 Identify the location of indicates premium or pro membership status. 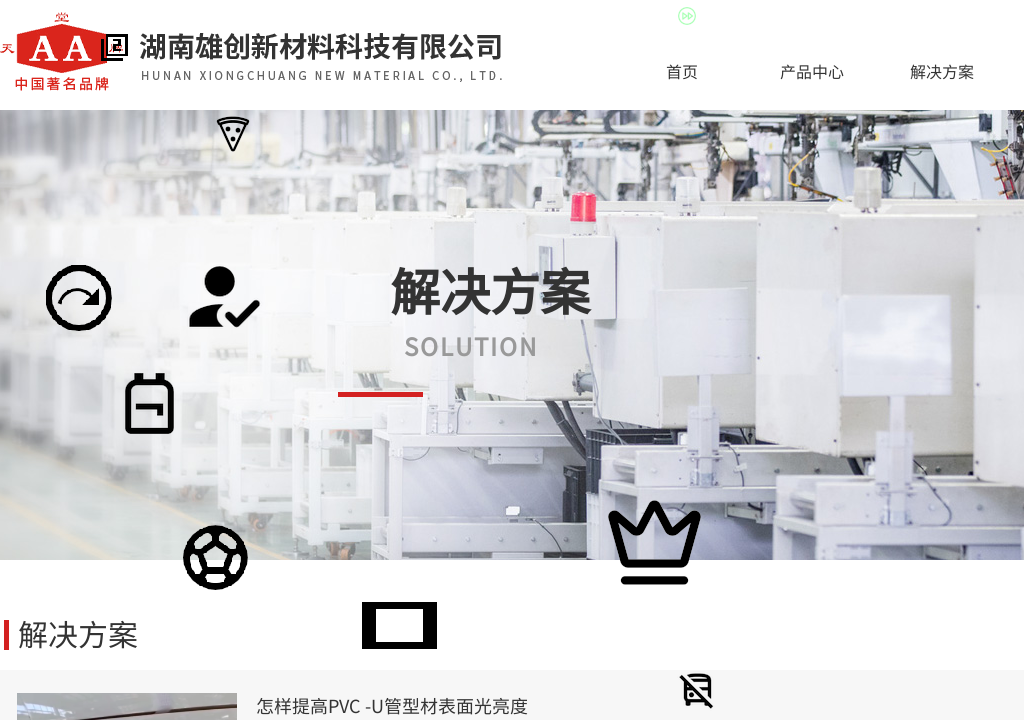
(654, 542).